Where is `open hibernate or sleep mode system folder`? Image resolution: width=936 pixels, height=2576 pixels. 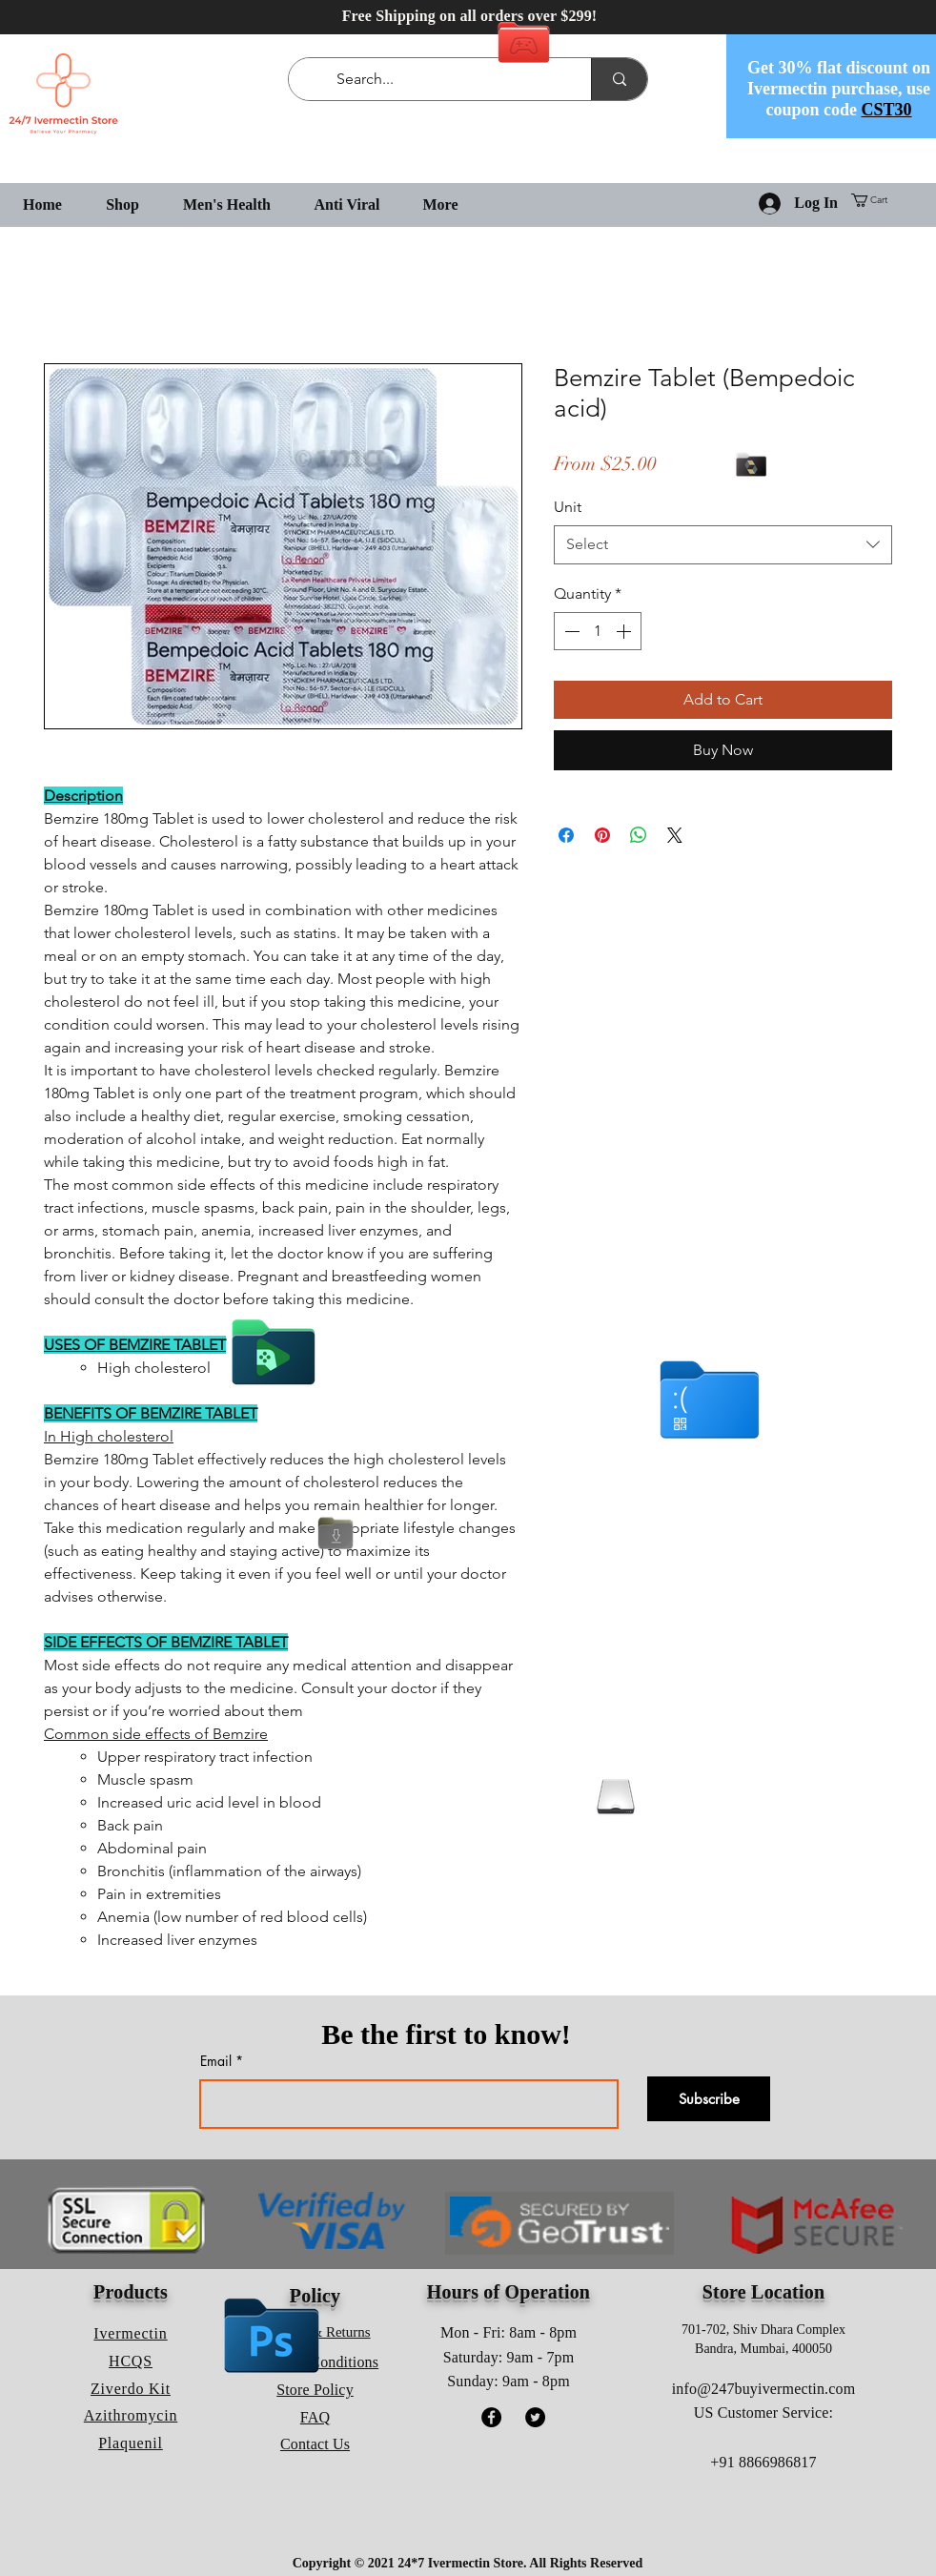 open hibernate or sleep mode system folder is located at coordinates (751, 465).